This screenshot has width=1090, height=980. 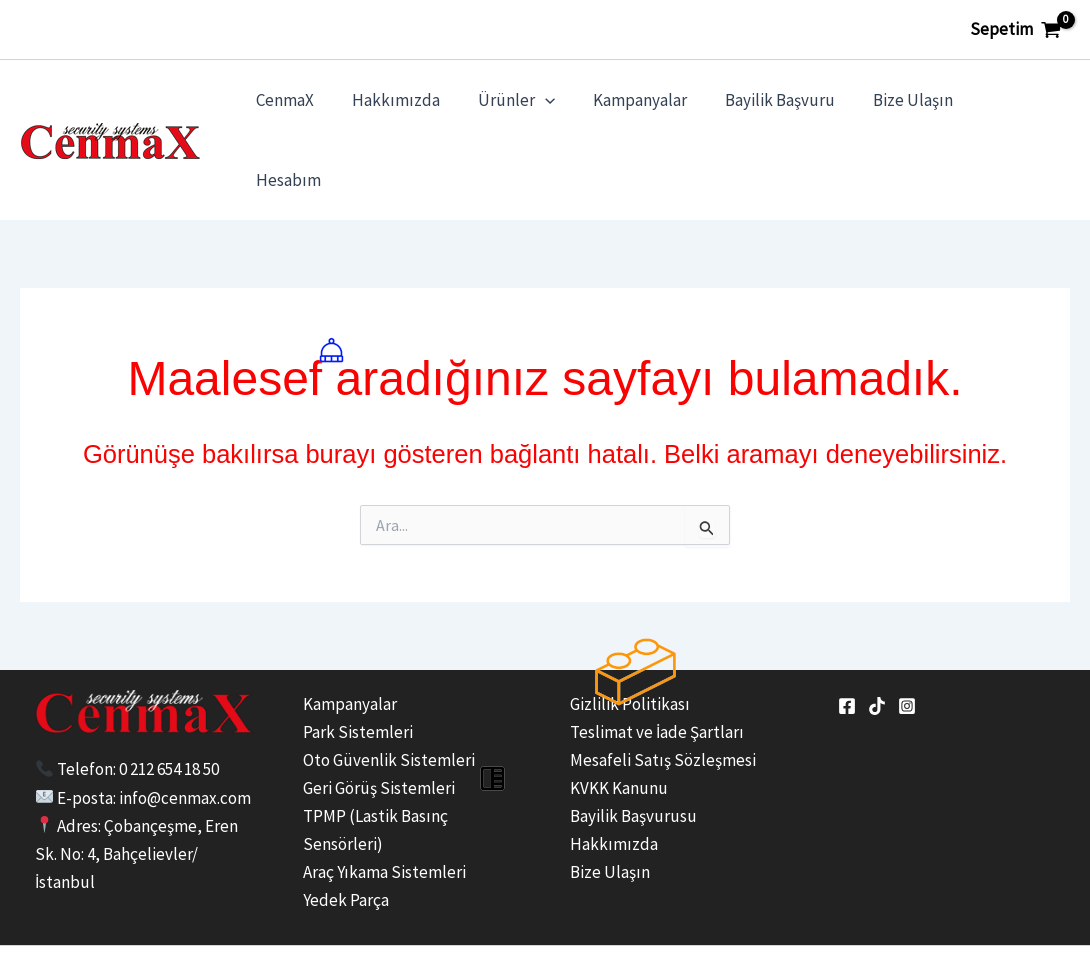 What do you see at coordinates (635, 670) in the screenshot?
I see `access building blocks or modular components` at bounding box center [635, 670].